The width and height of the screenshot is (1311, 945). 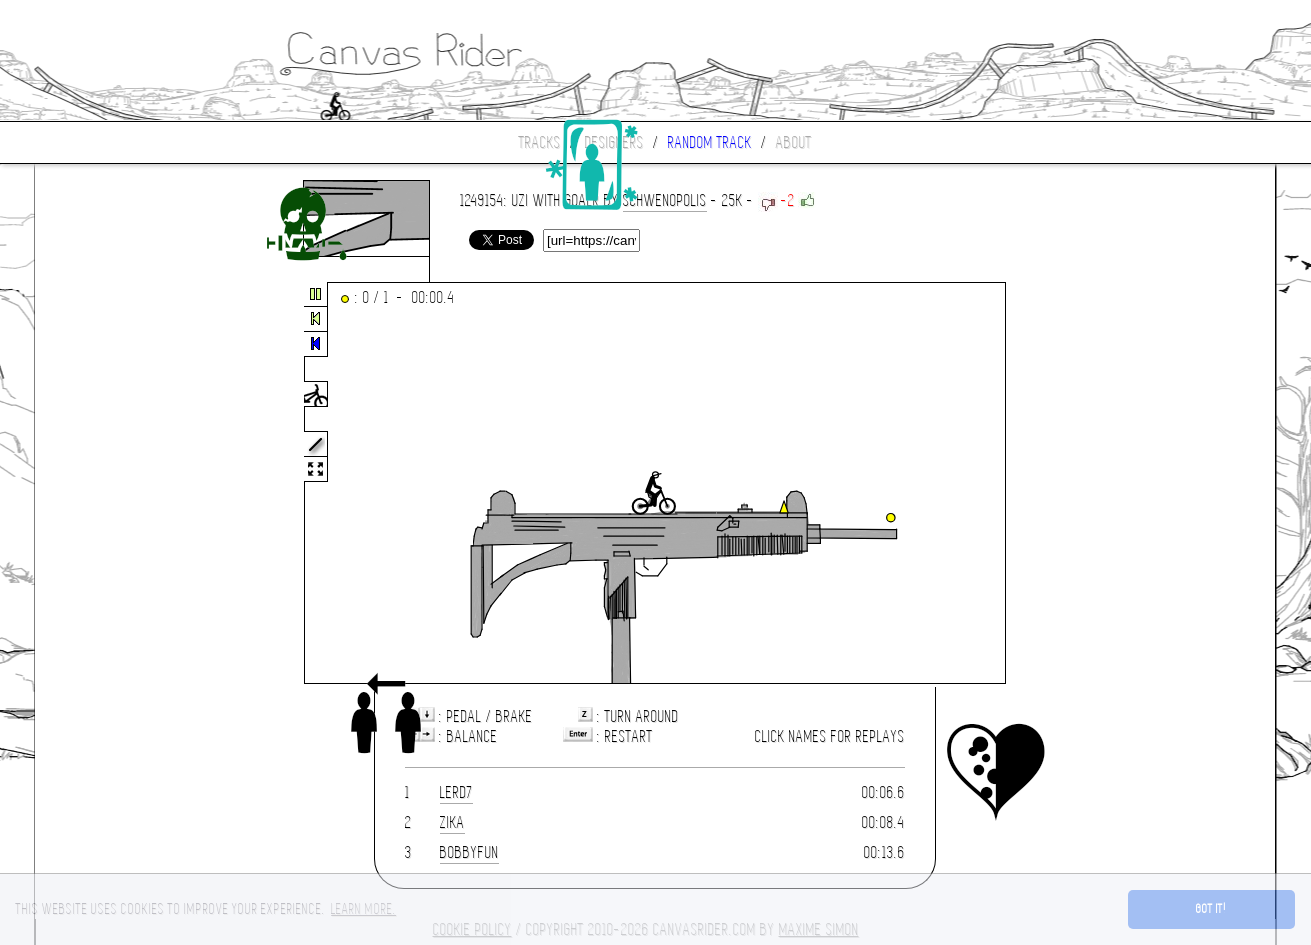 What do you see at coordinates (305, 224) in the screenshot?
I see `indicates lethal injection or poison hazard` at bounding box center [305, 224].